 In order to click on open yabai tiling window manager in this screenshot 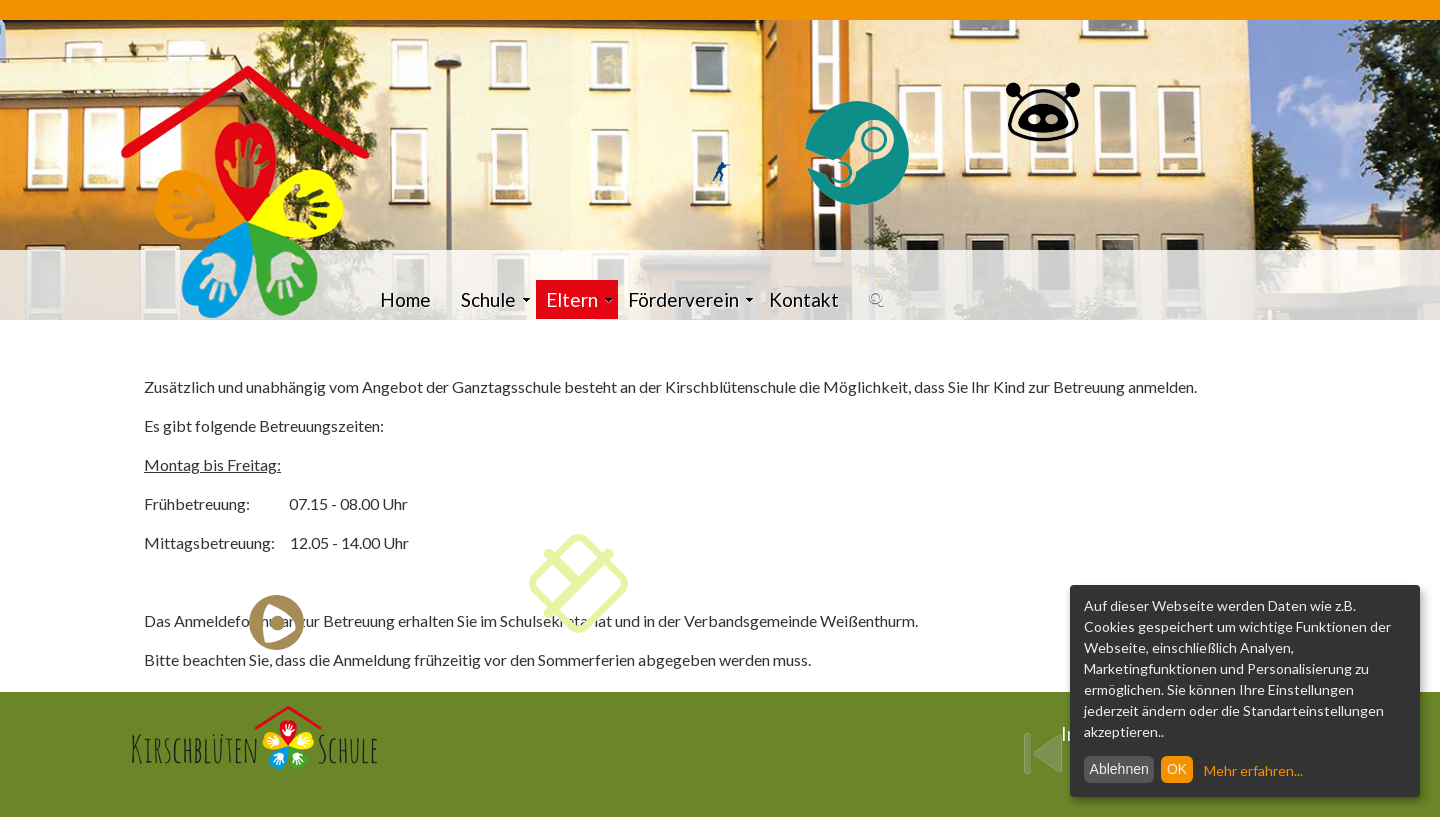, I will do `click(578, 583)`.